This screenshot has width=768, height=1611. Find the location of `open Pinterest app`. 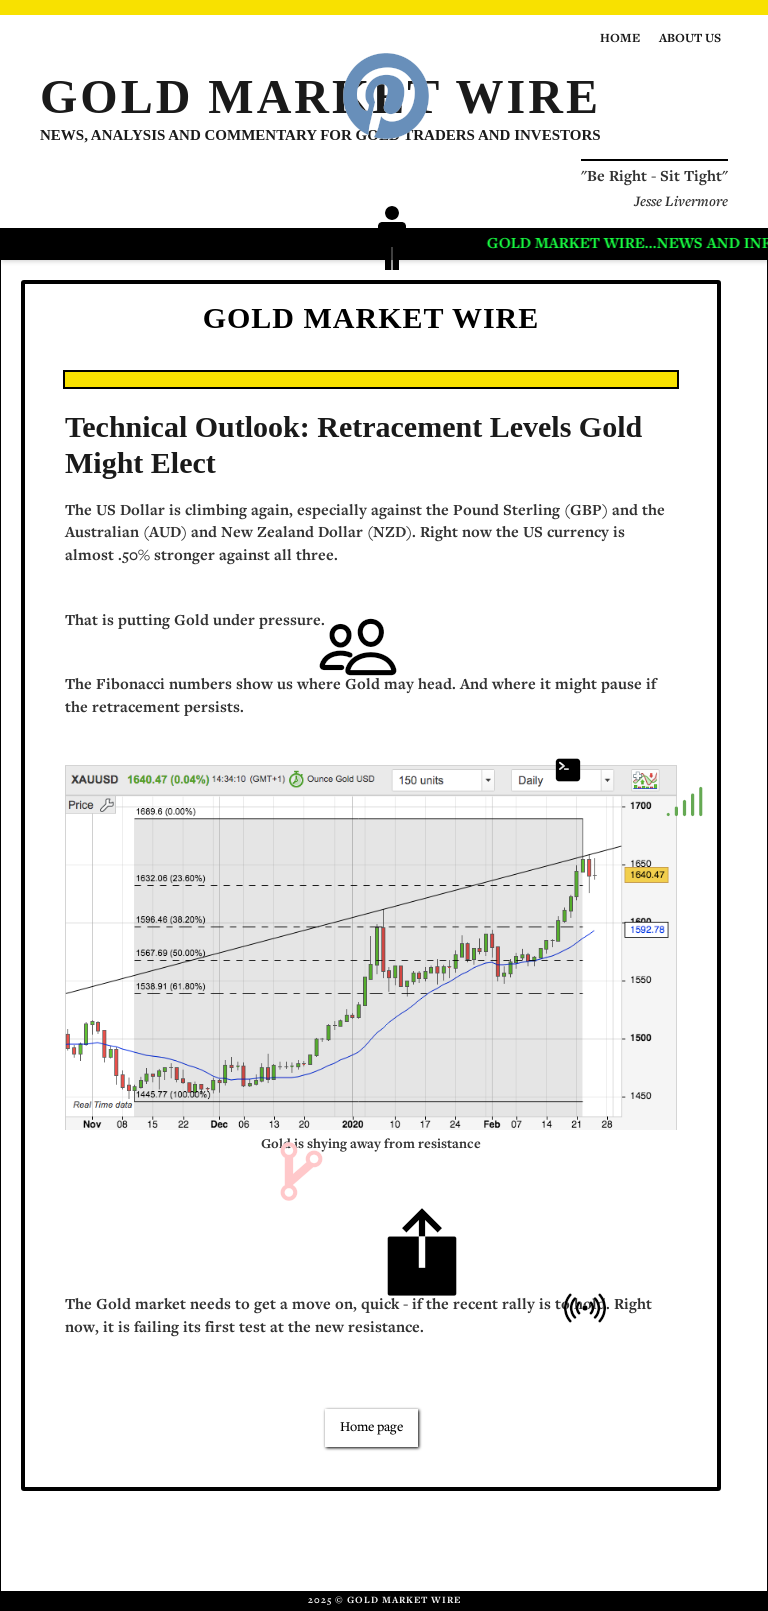

open Pinterest app is located at coordinates (386, 96).